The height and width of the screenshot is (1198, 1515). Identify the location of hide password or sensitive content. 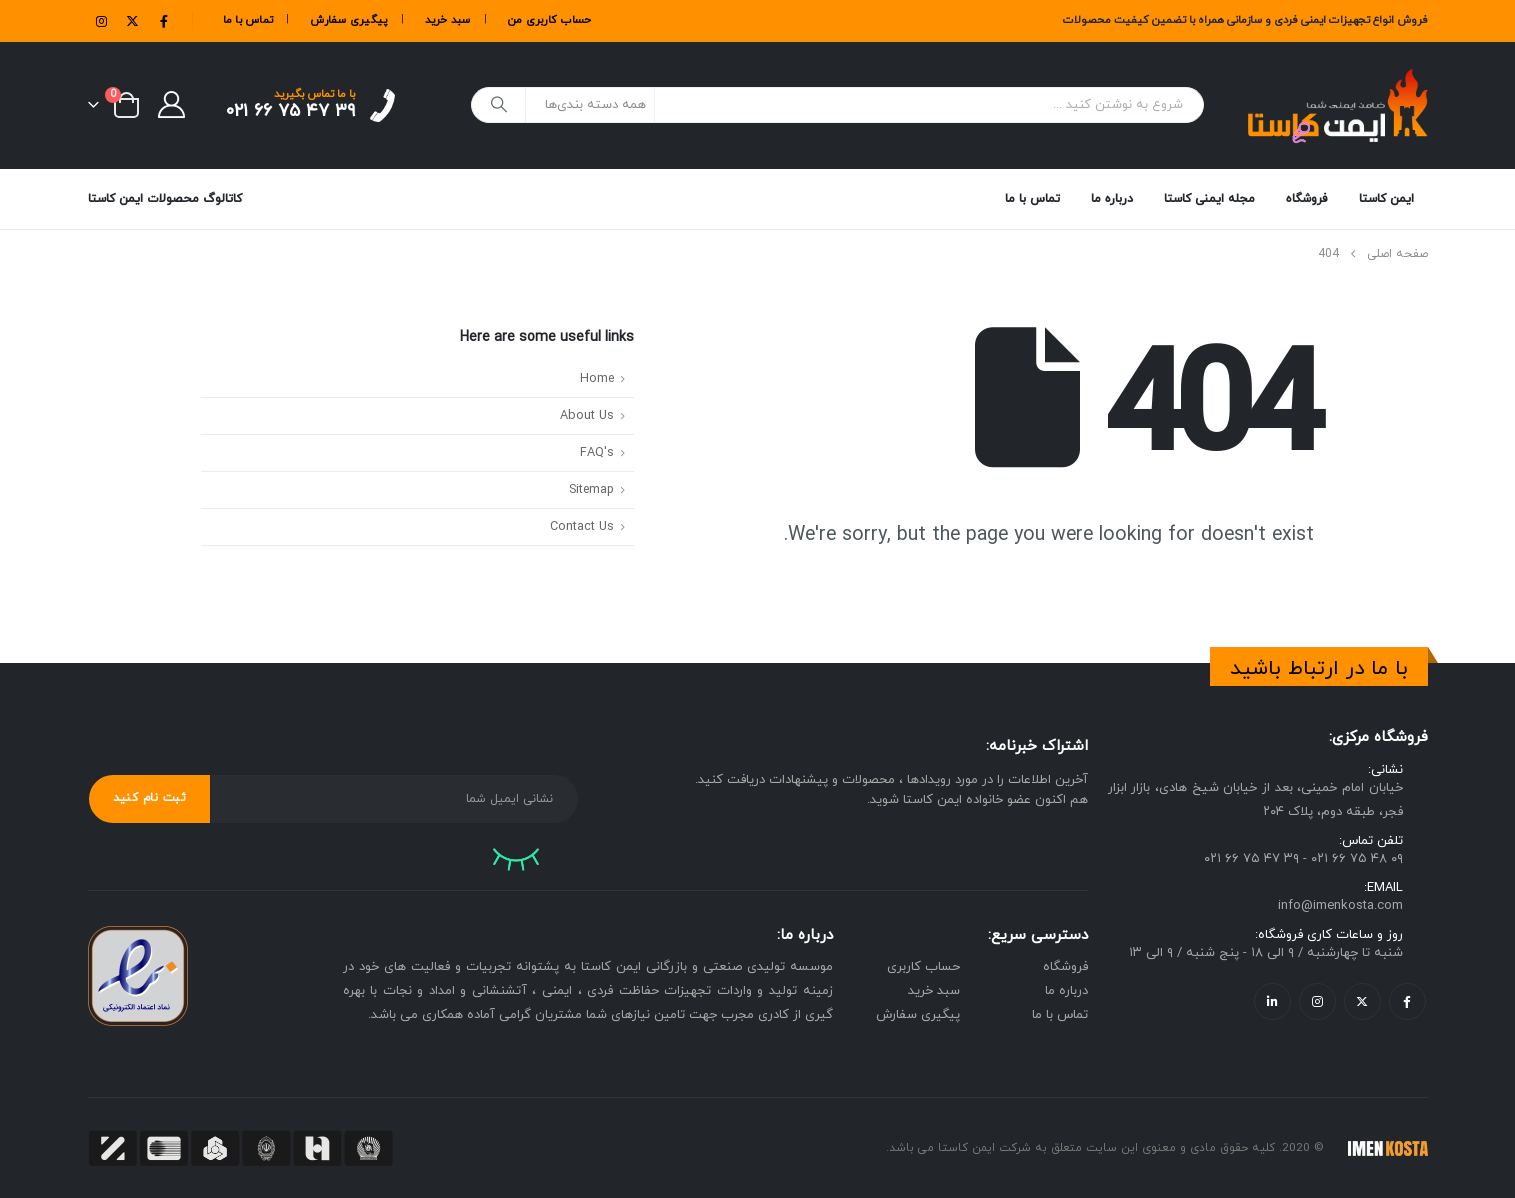
(516, 855).